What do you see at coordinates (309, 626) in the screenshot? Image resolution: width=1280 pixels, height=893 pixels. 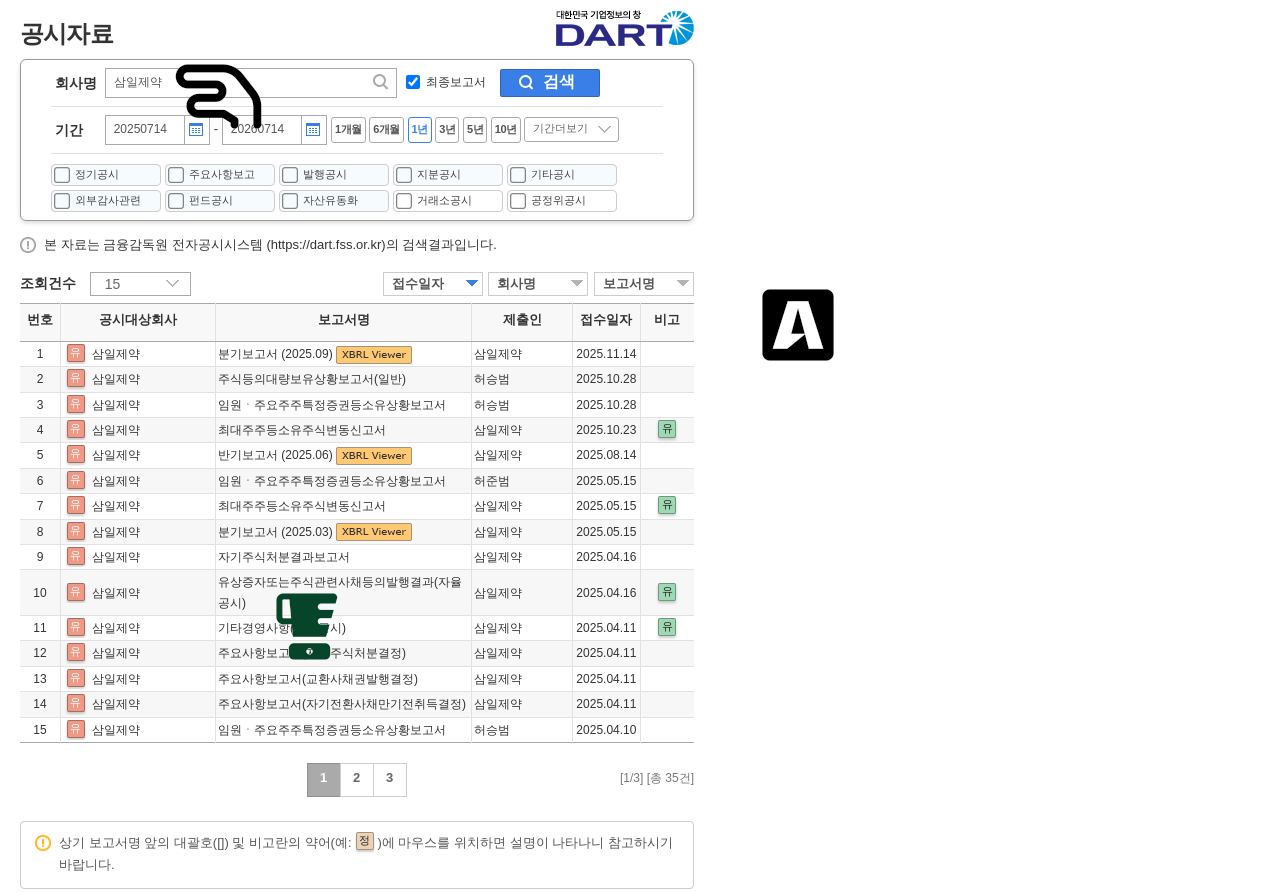 I see `access blender 3D software` at bounding box center [309, 626].